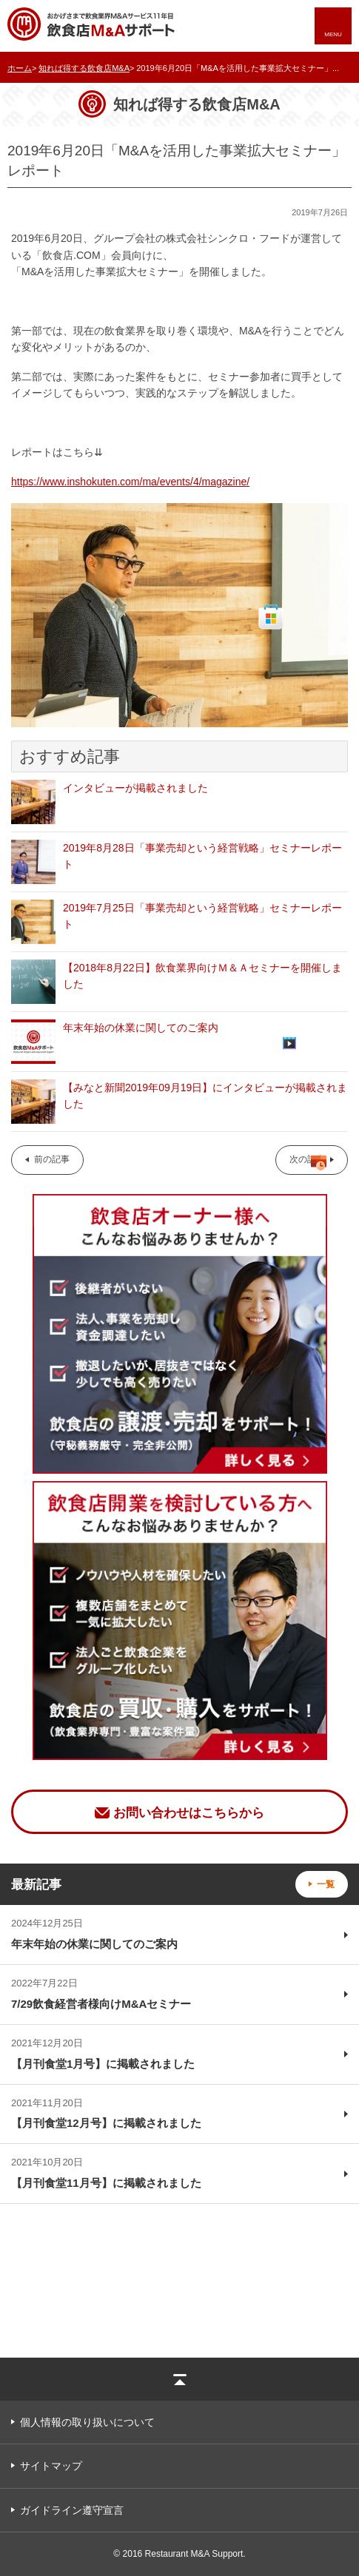  Describe the element at coordinates (271, 617) in the screenshot. I see `open the Microsoft Store app` at that location.